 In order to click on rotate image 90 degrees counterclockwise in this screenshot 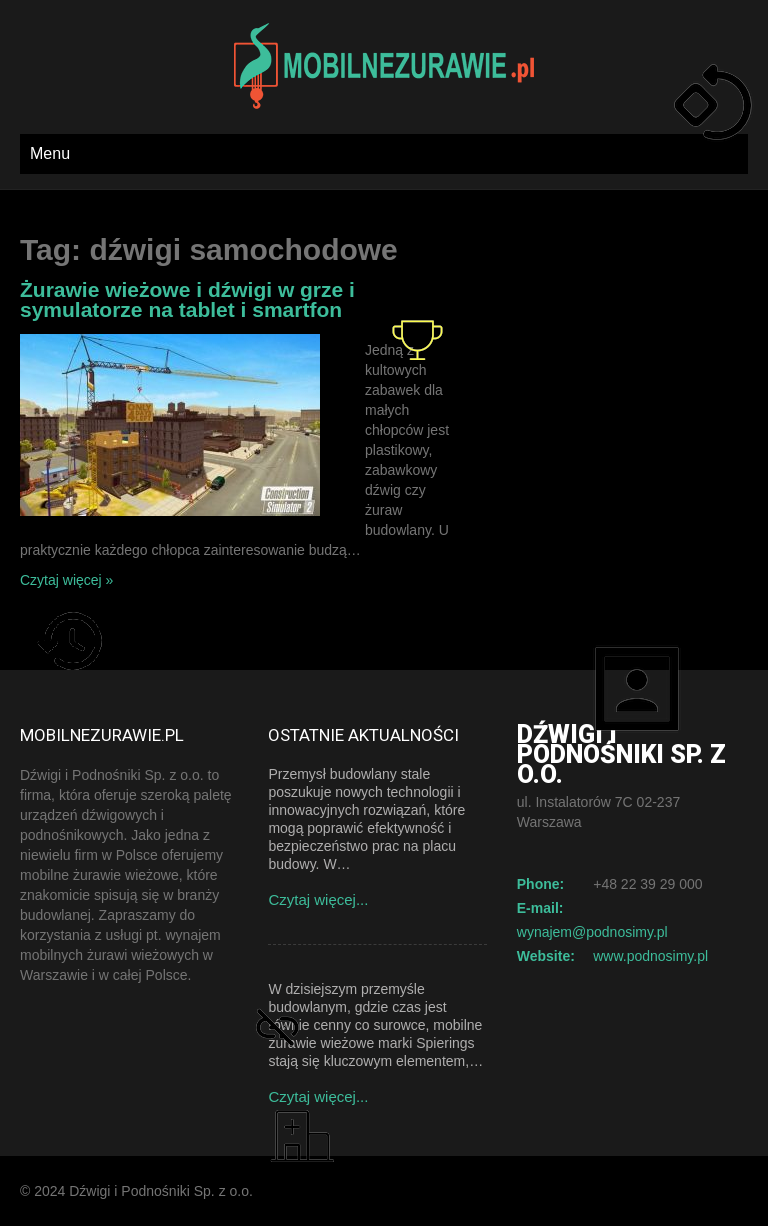, I will do `click(713, 101)`.